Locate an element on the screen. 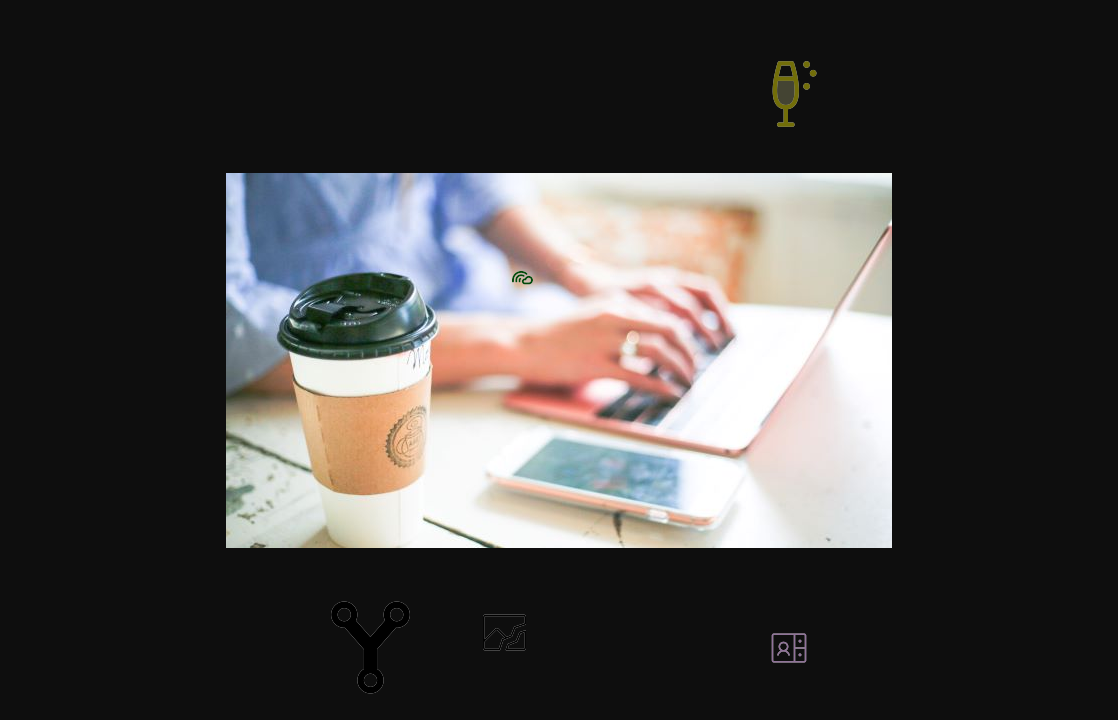 This screenshot has width=1118, height=720. view repository branch network is located at coordinates (370, 647).